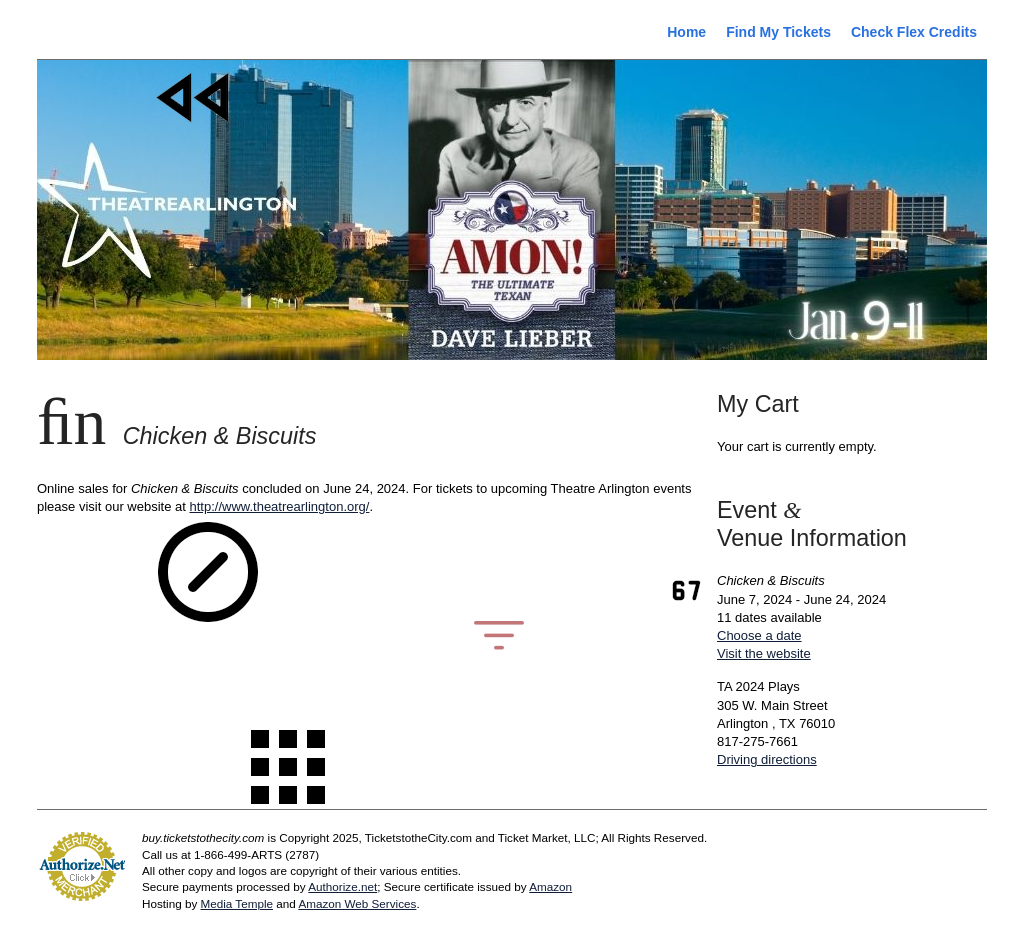 The image size is (1024, 942). Describe the element at coordinates (195, 97) in the screenshot. I see `rewind media playback` at that location.